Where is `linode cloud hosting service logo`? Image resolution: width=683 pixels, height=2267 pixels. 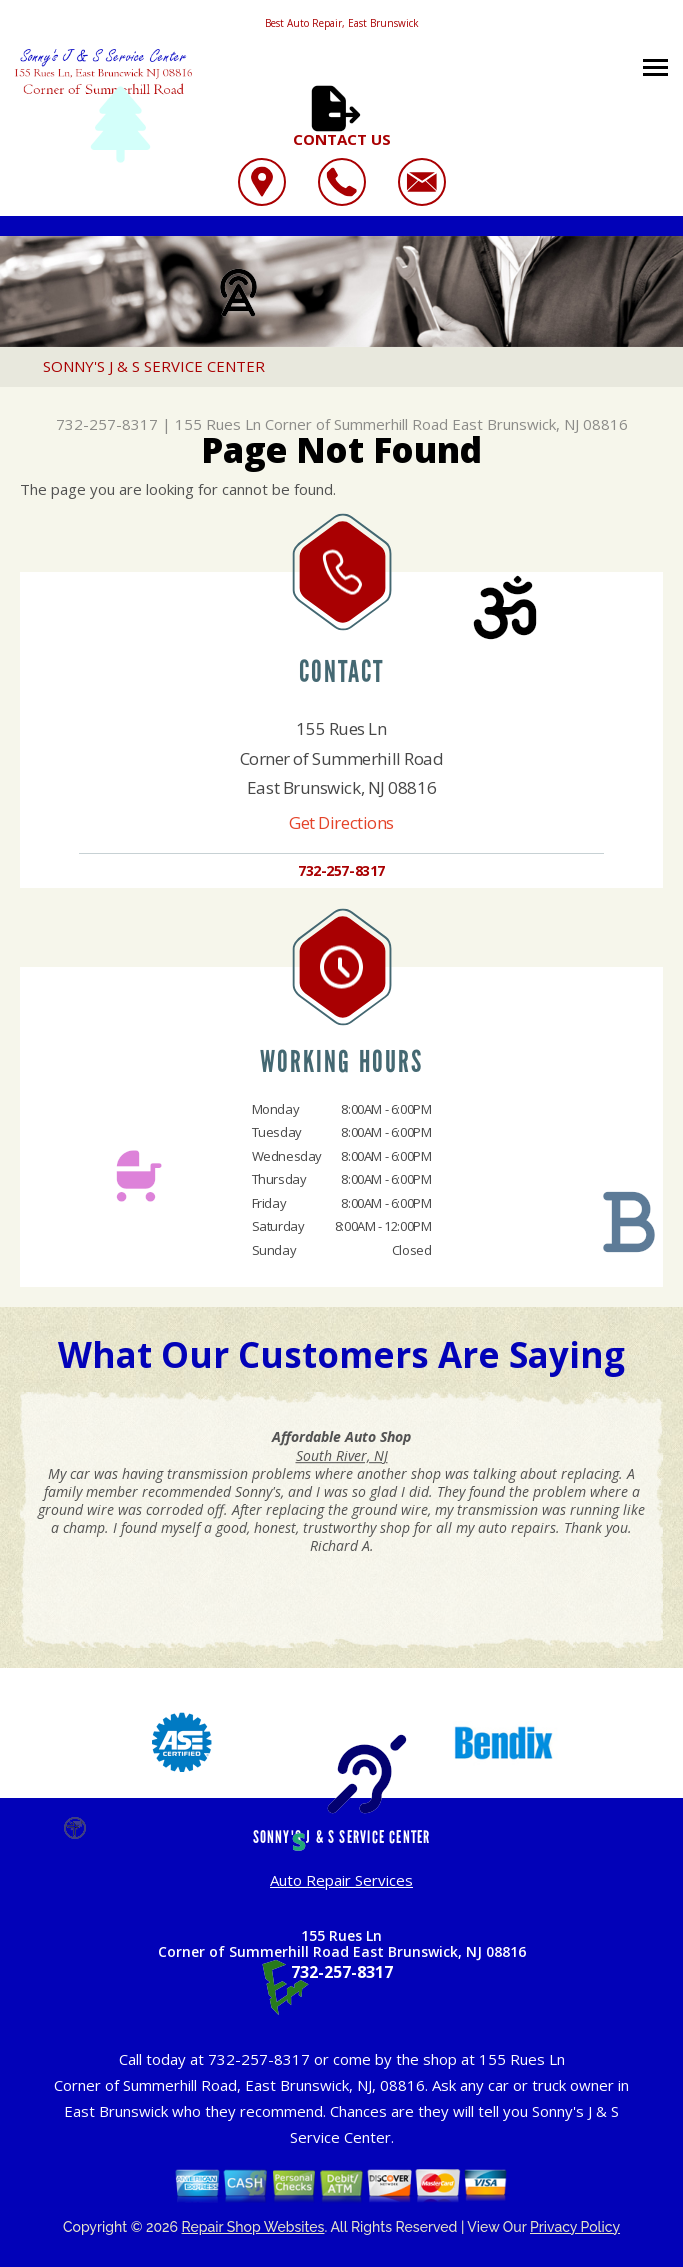
linode cloud hosting service logo is located at coordinates (285, 1987).